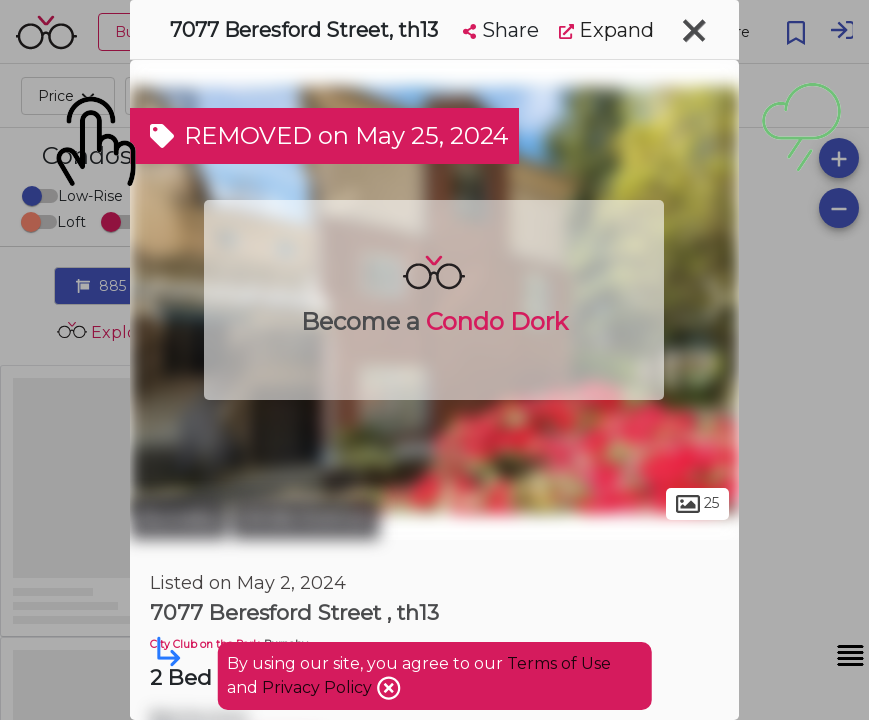  What do you see at coordinates (850, 655) in the screenshot?
I see `open navigation menu` at bounding box center [850, 655].